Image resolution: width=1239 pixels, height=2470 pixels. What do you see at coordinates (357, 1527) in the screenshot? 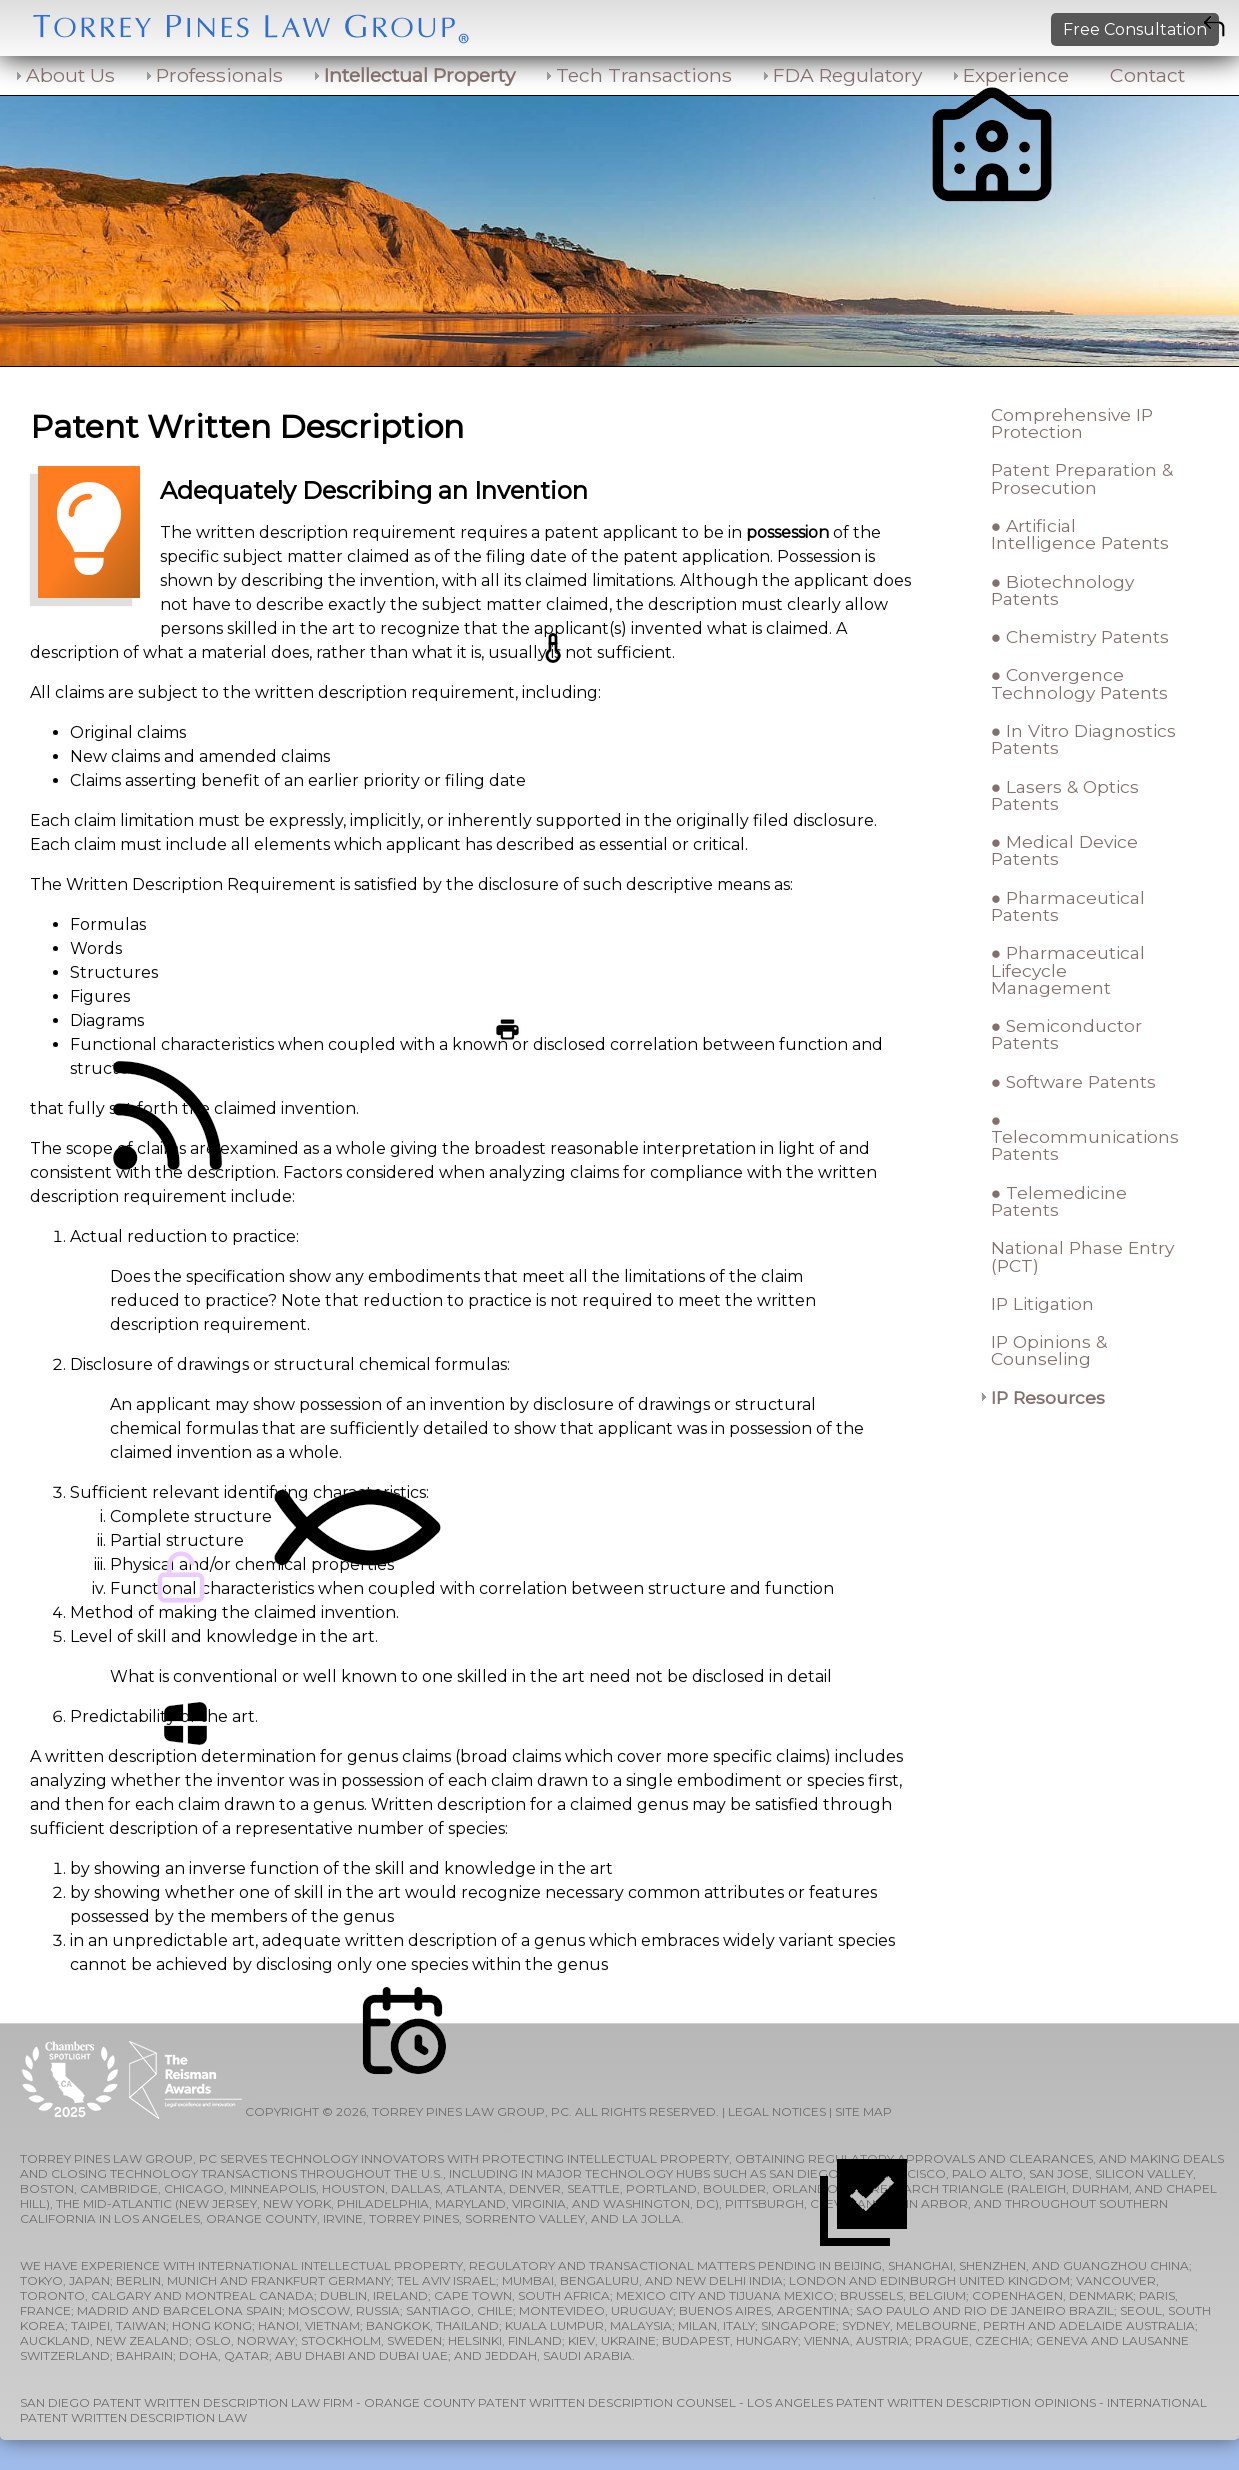
I see `ichthys or christian fish symbol` at bounding box center [357, 1527].